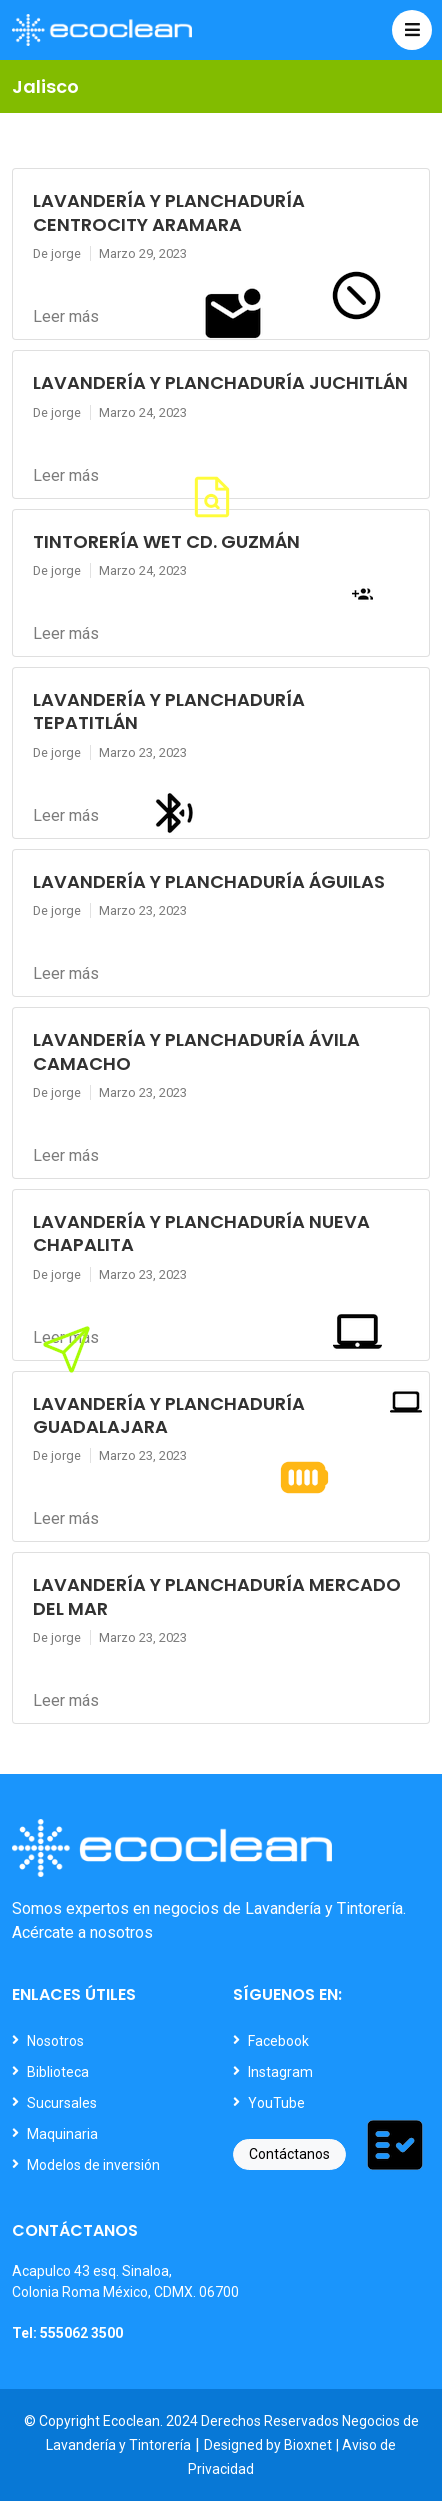 This screenshot has height=2501, width=442. I want to click on bluetooth audio device connected, so click(174, 813).